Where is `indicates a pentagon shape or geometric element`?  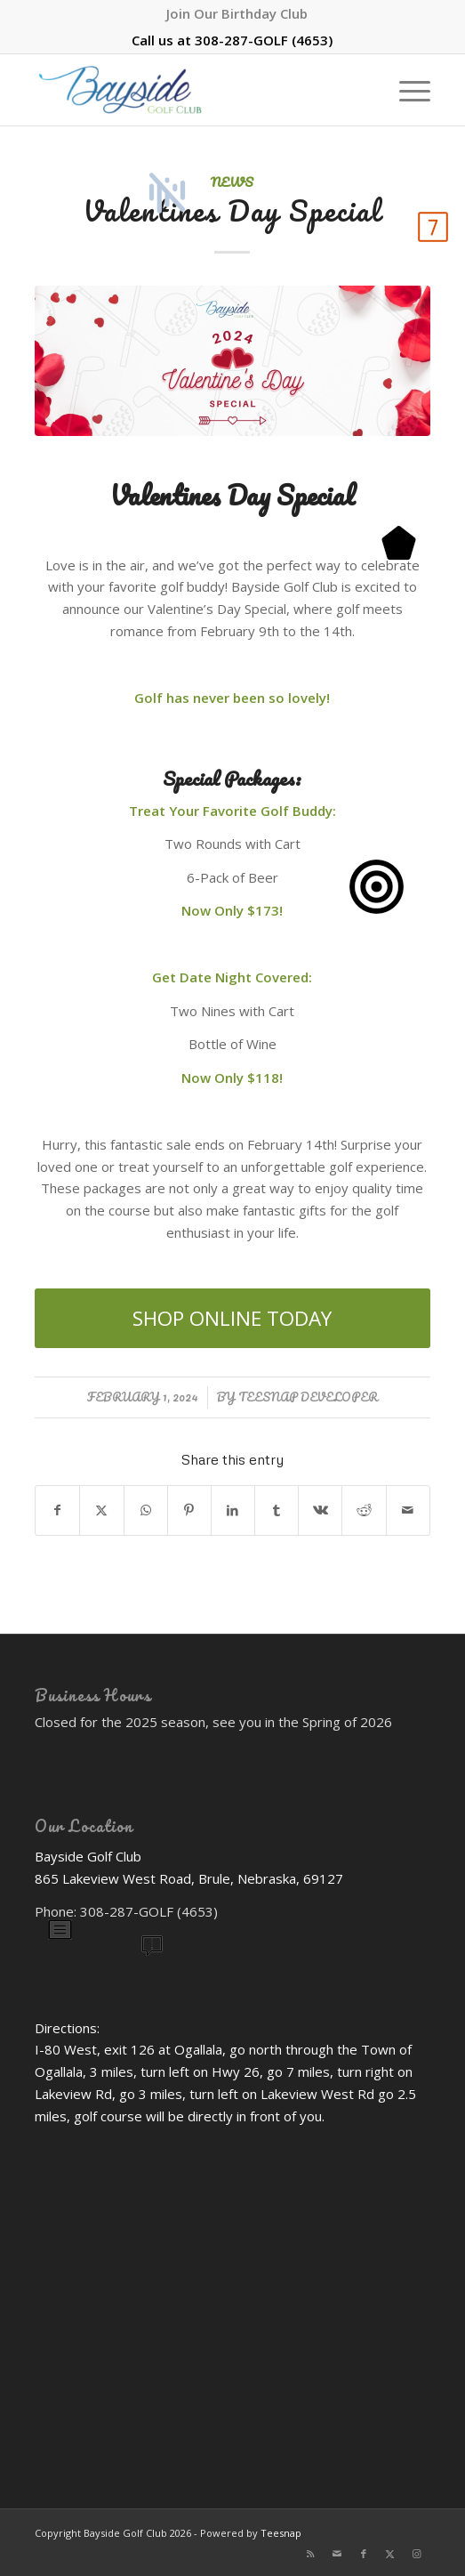 indicates a pentagon shape or geometric element is located at coordinates (398, 544).